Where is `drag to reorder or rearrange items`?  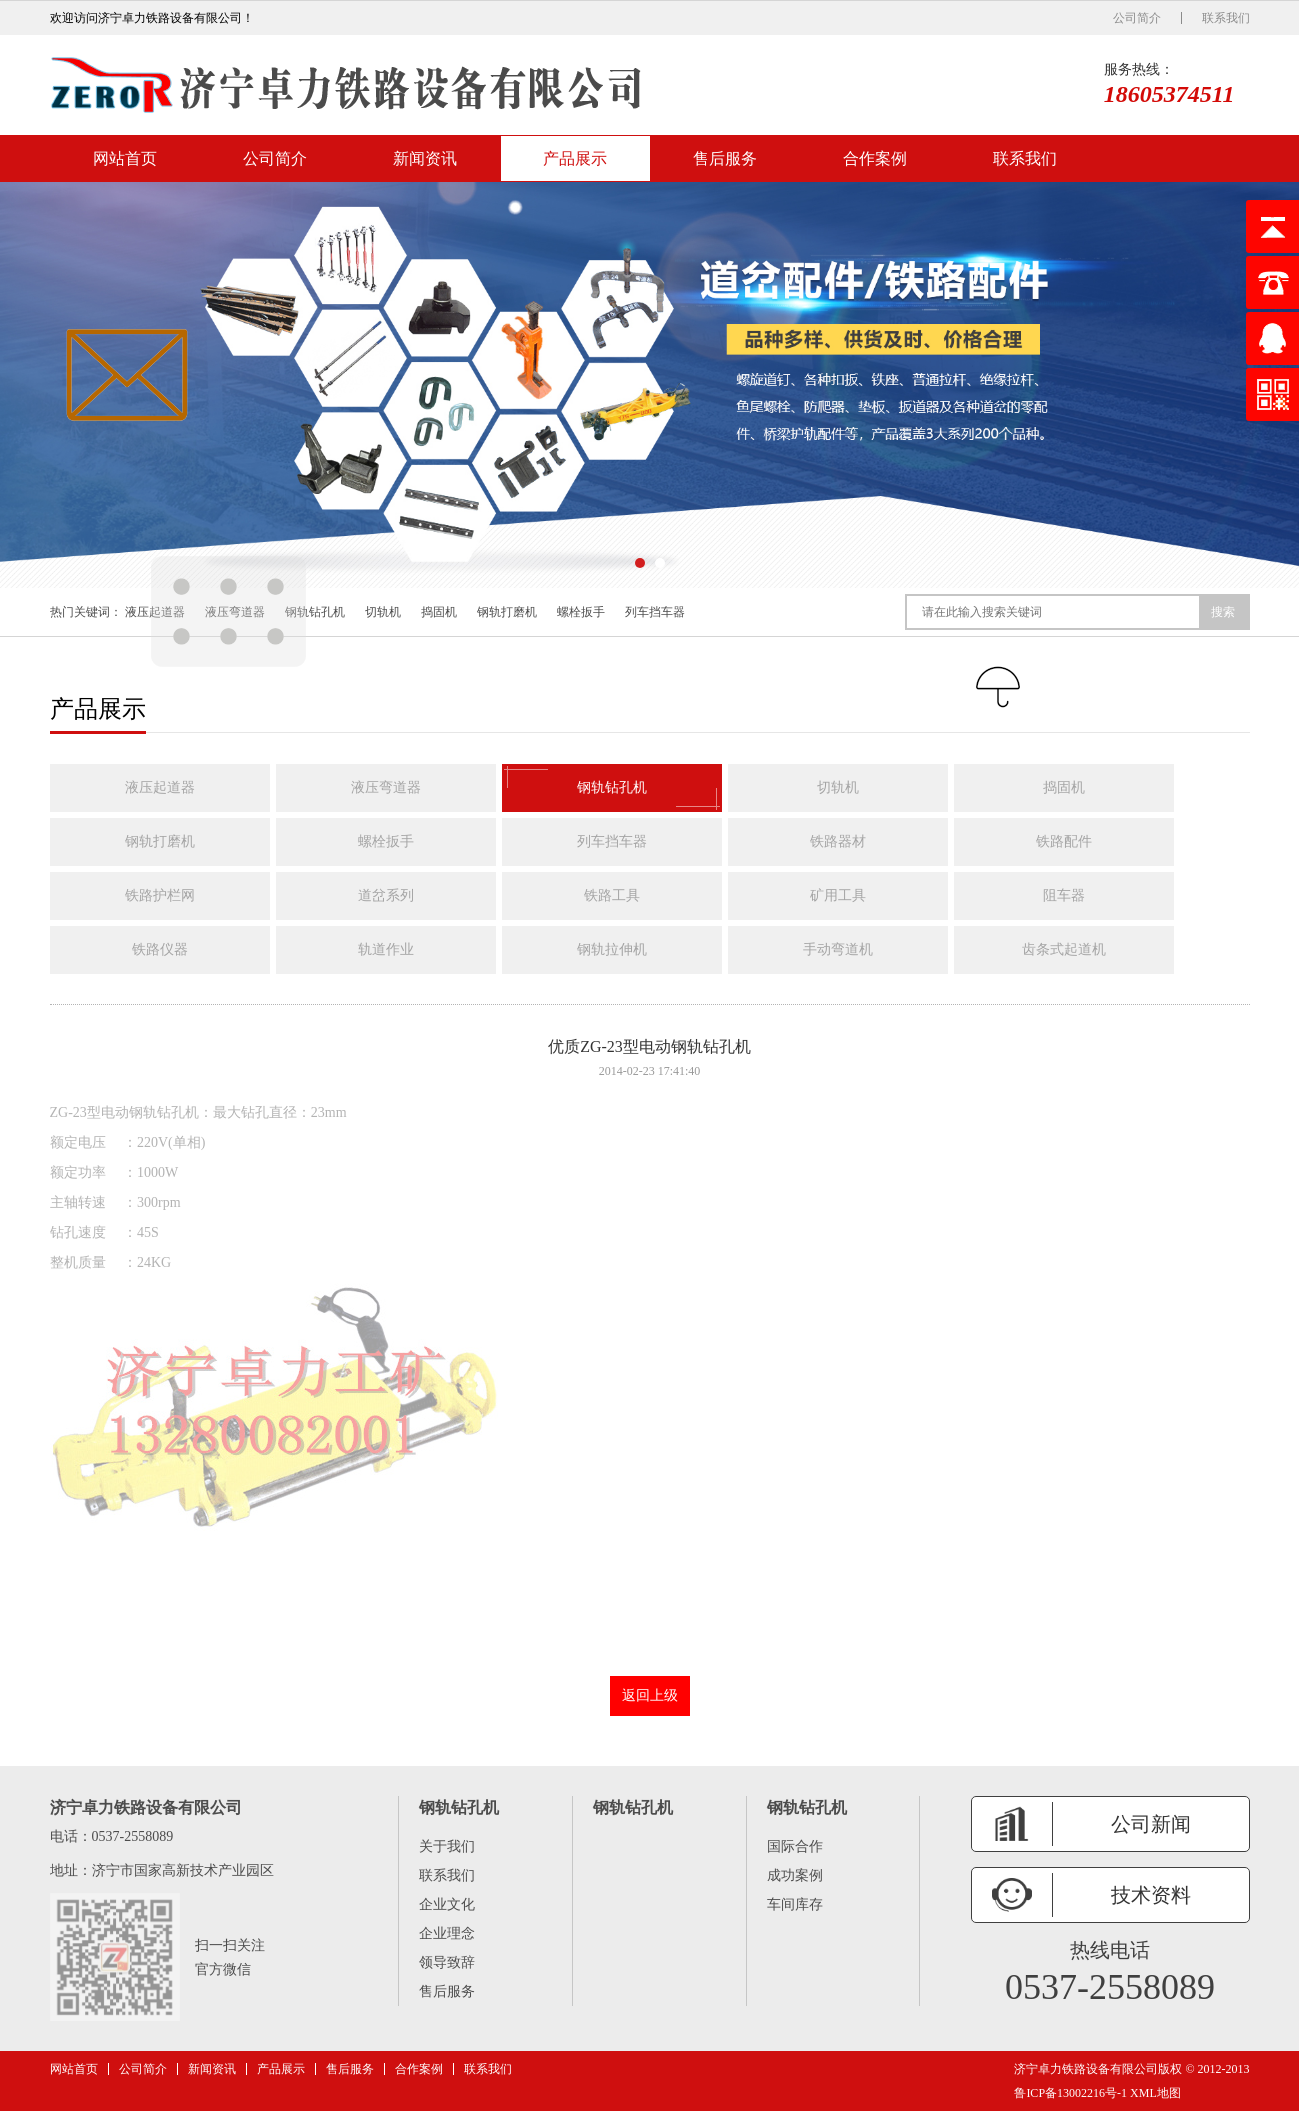
drag to reorder or rearrange items is located at coordinates (228, 611).